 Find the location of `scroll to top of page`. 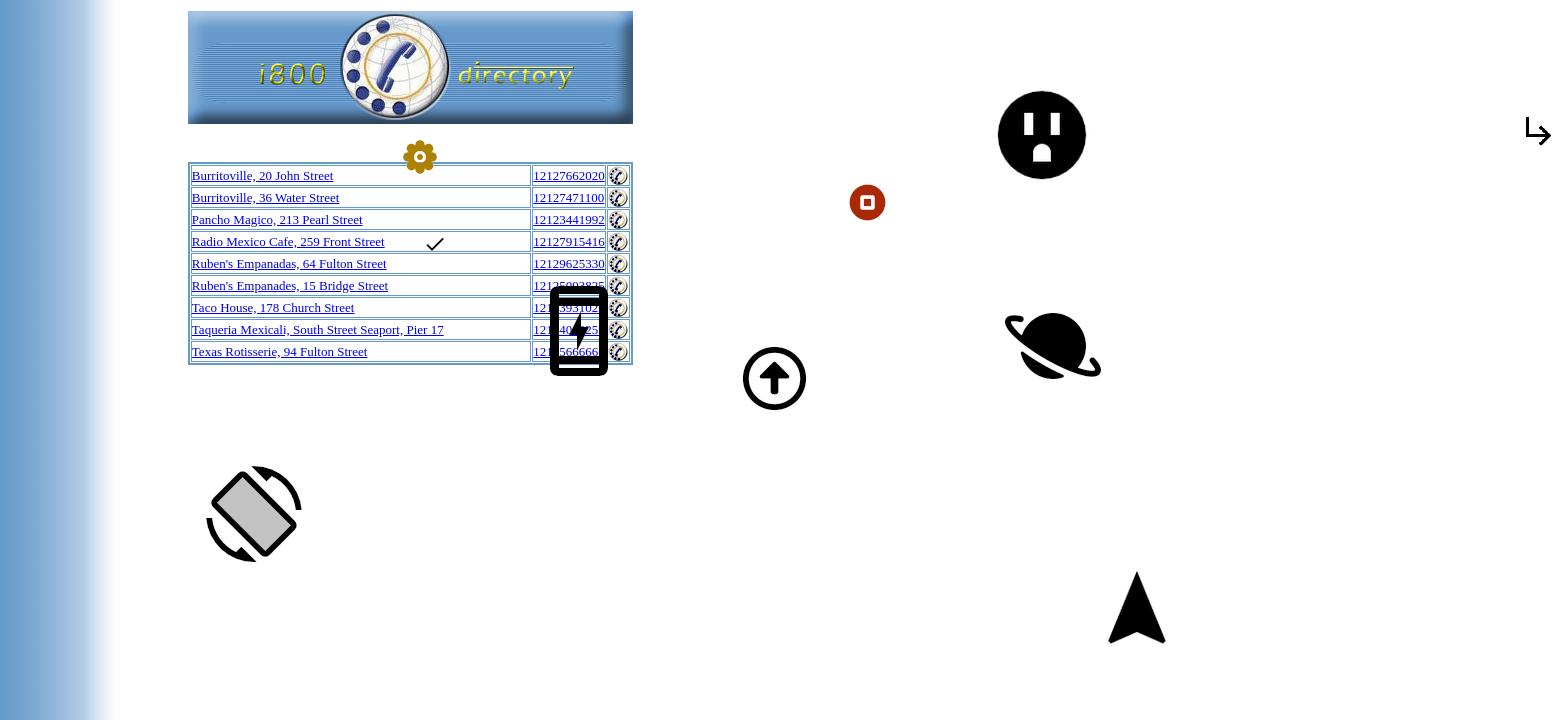

scroll to top of page is located at coordinates (774, 378).